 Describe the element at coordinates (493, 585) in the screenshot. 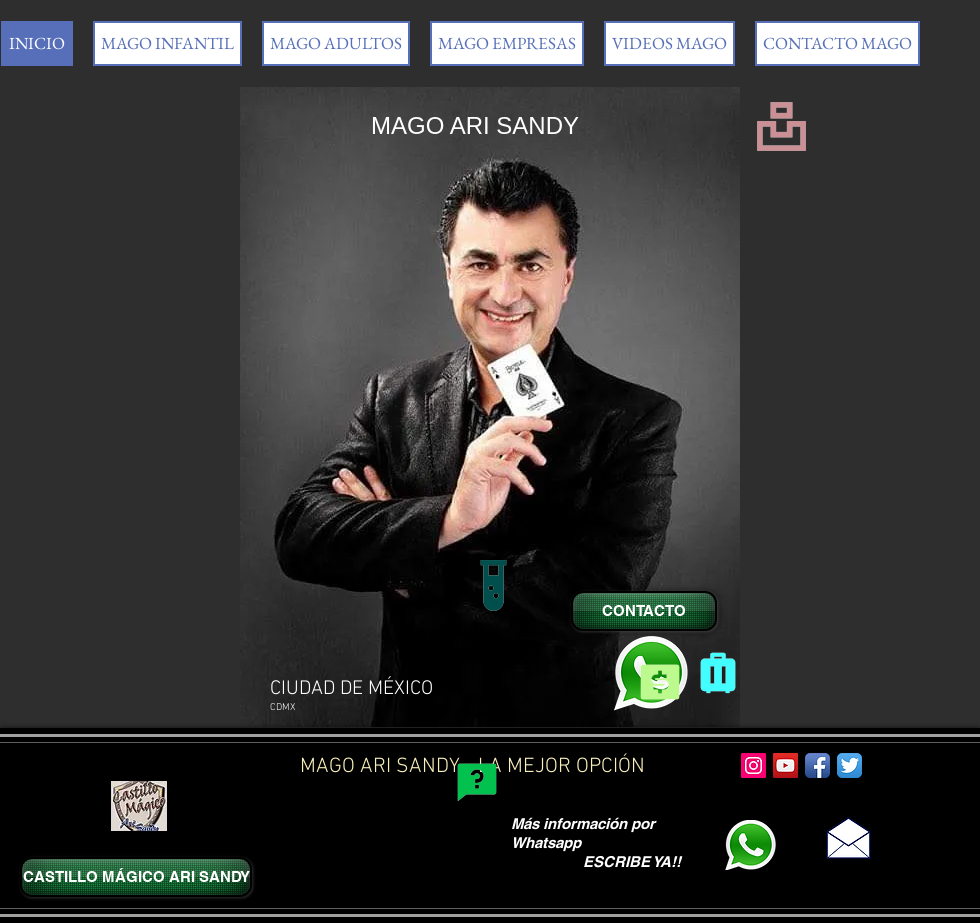

I see `access lab results or medical tests` at that location.